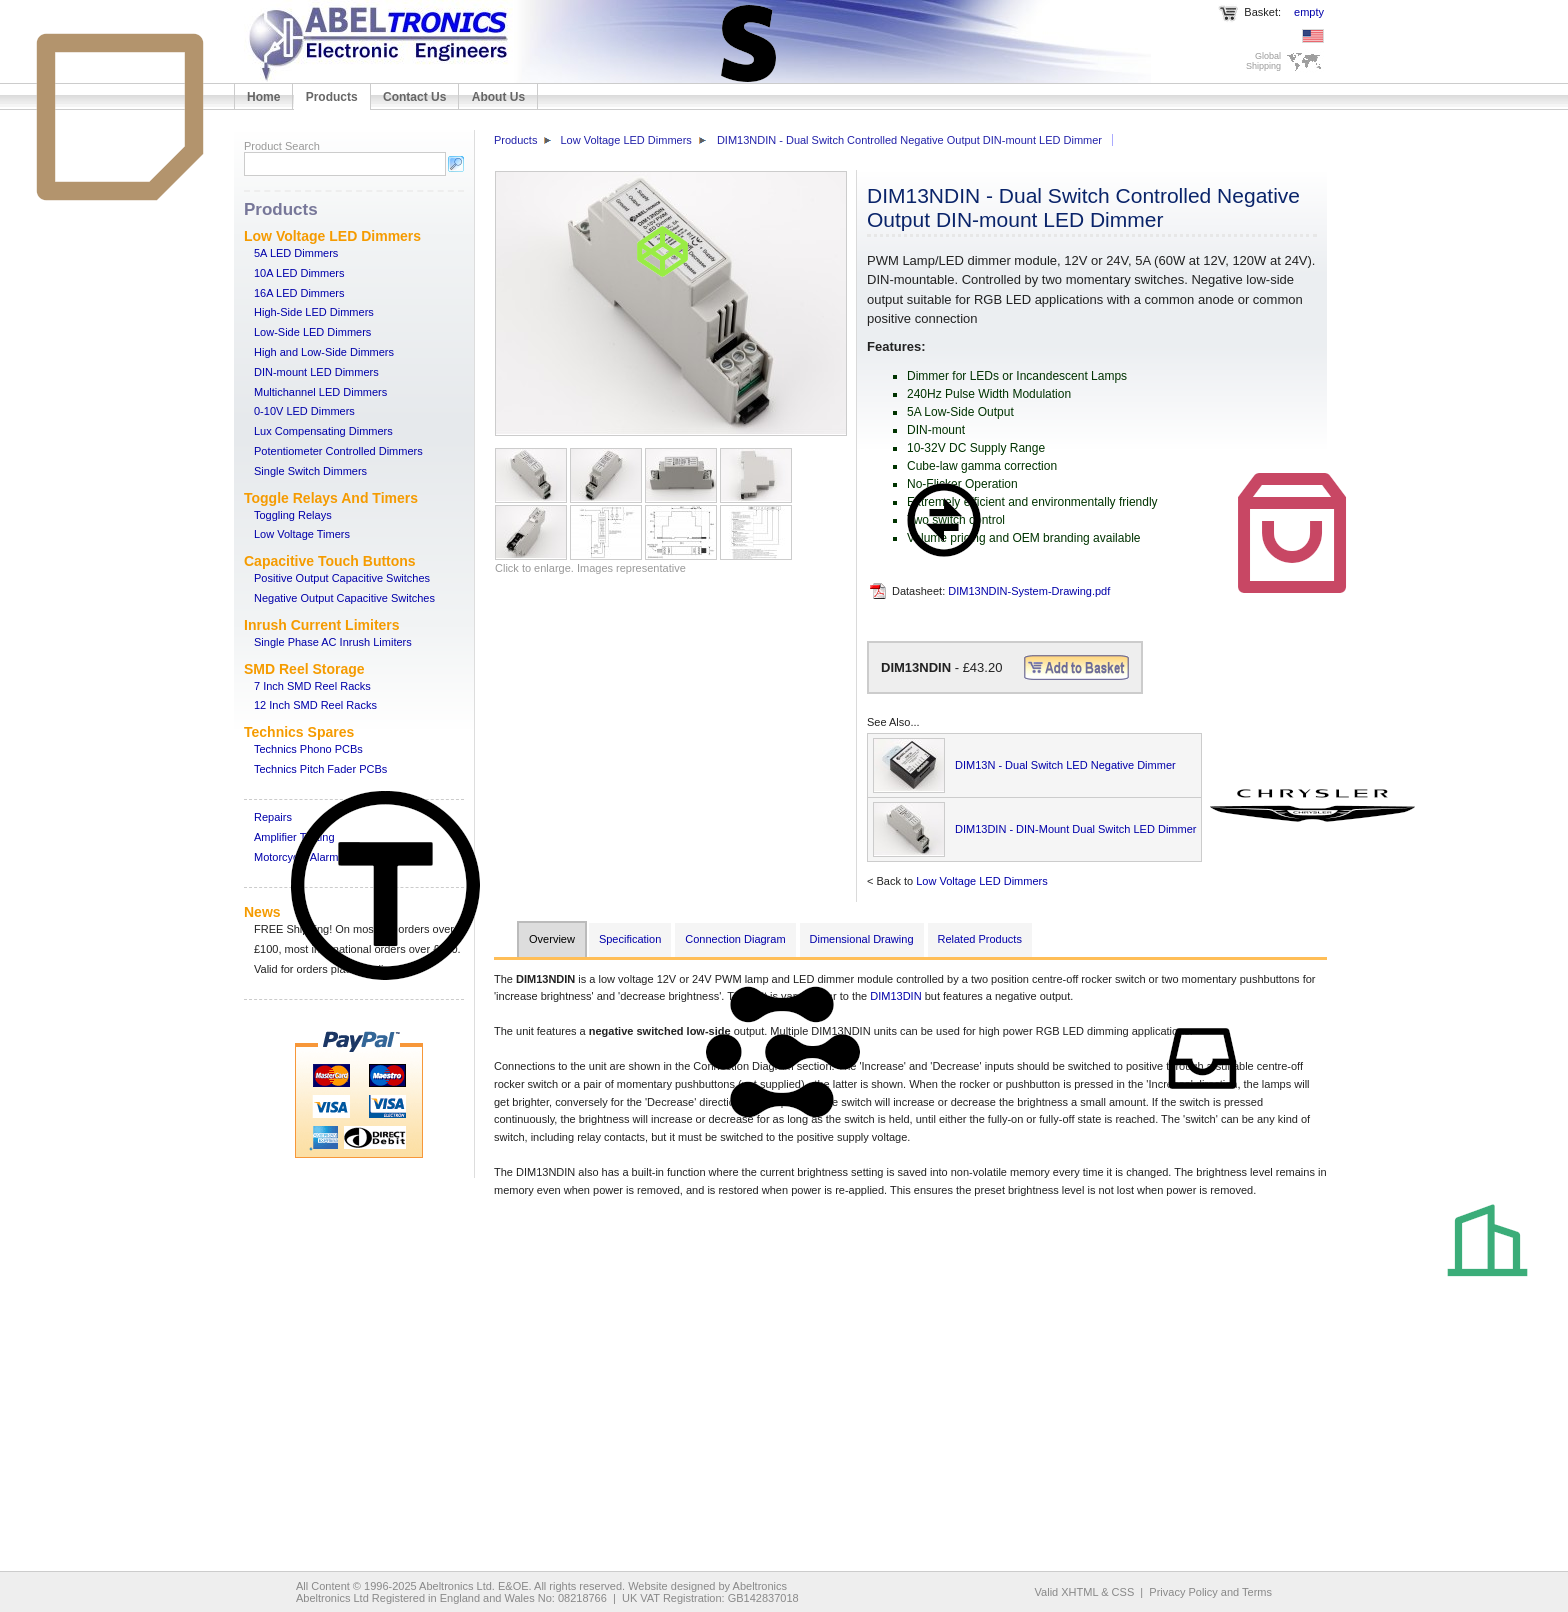 The image size is (1568, 1612). Describe the element at coordinates (1312, 805) in the screenshot. I see `chrysler brand logo` at that location.